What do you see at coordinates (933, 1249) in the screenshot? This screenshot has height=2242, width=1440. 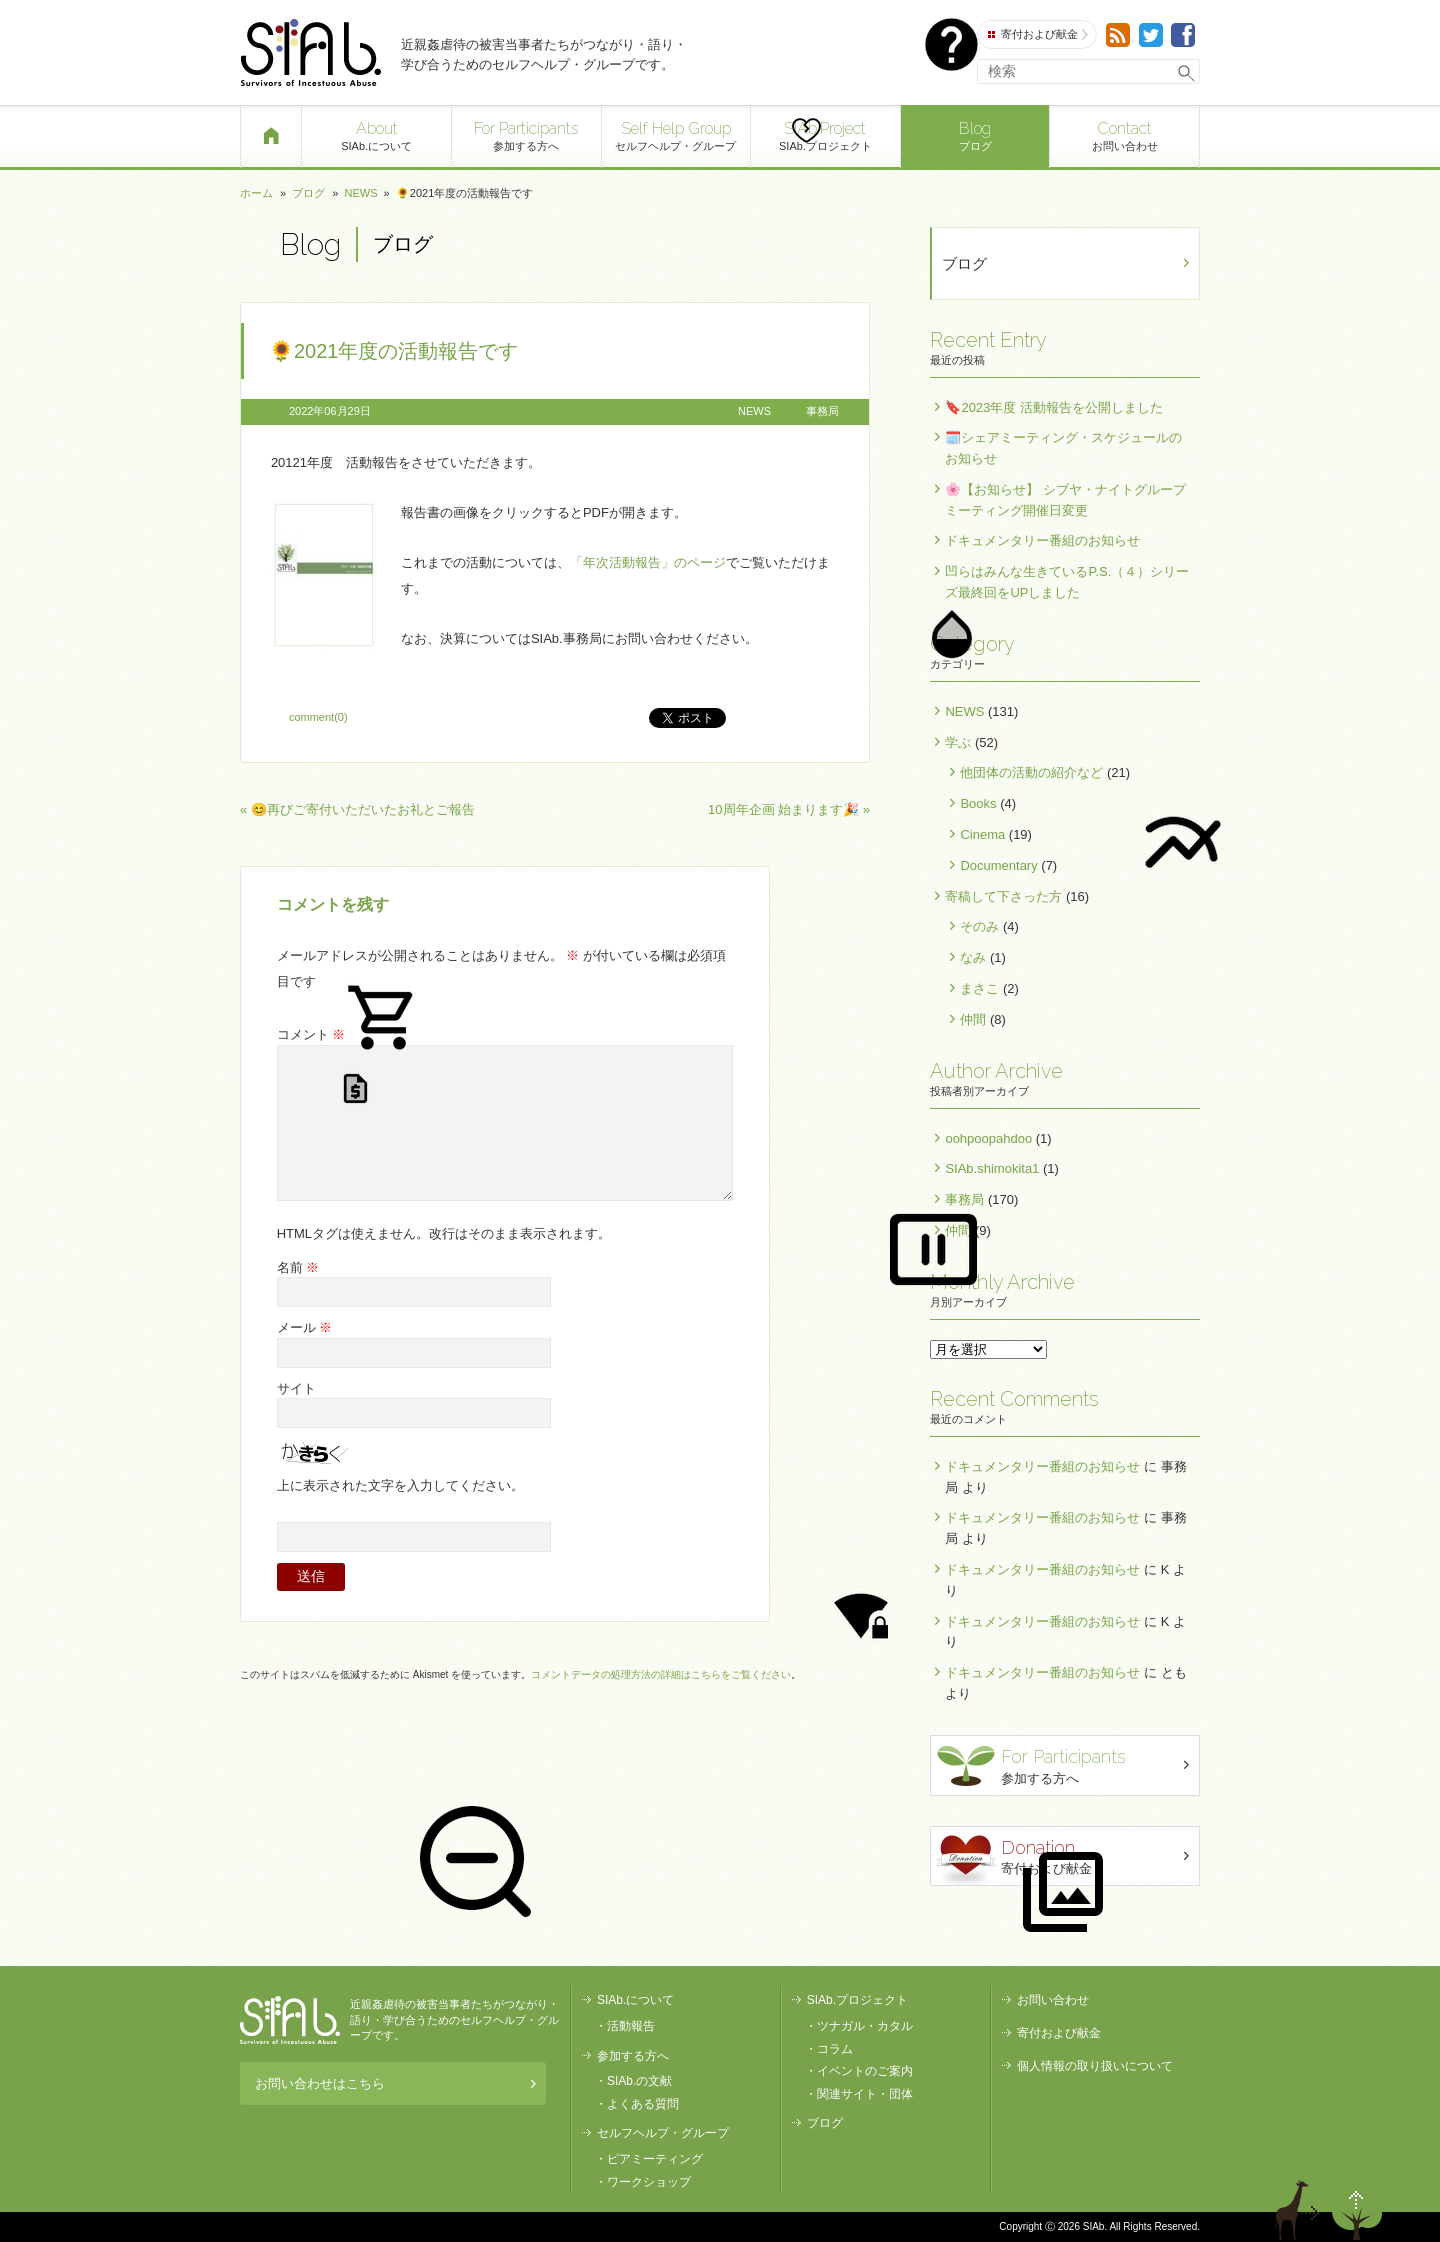 I see `pause a presentation or slideshow` at bounding box center [933, 1249].